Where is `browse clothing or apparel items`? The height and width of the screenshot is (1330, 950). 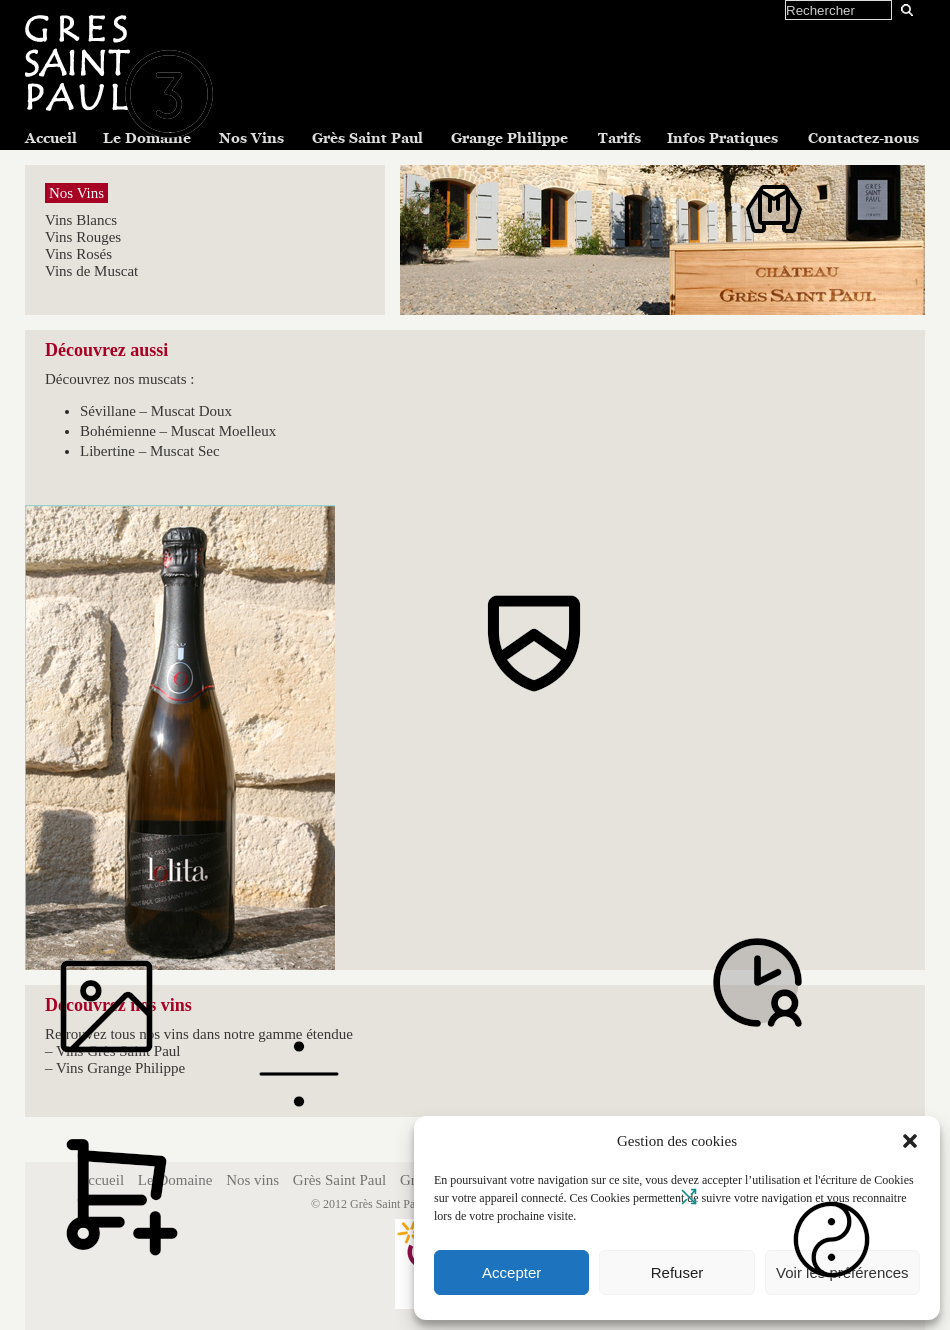 browse clothing or apparel items is located at coordinates (774, 209).